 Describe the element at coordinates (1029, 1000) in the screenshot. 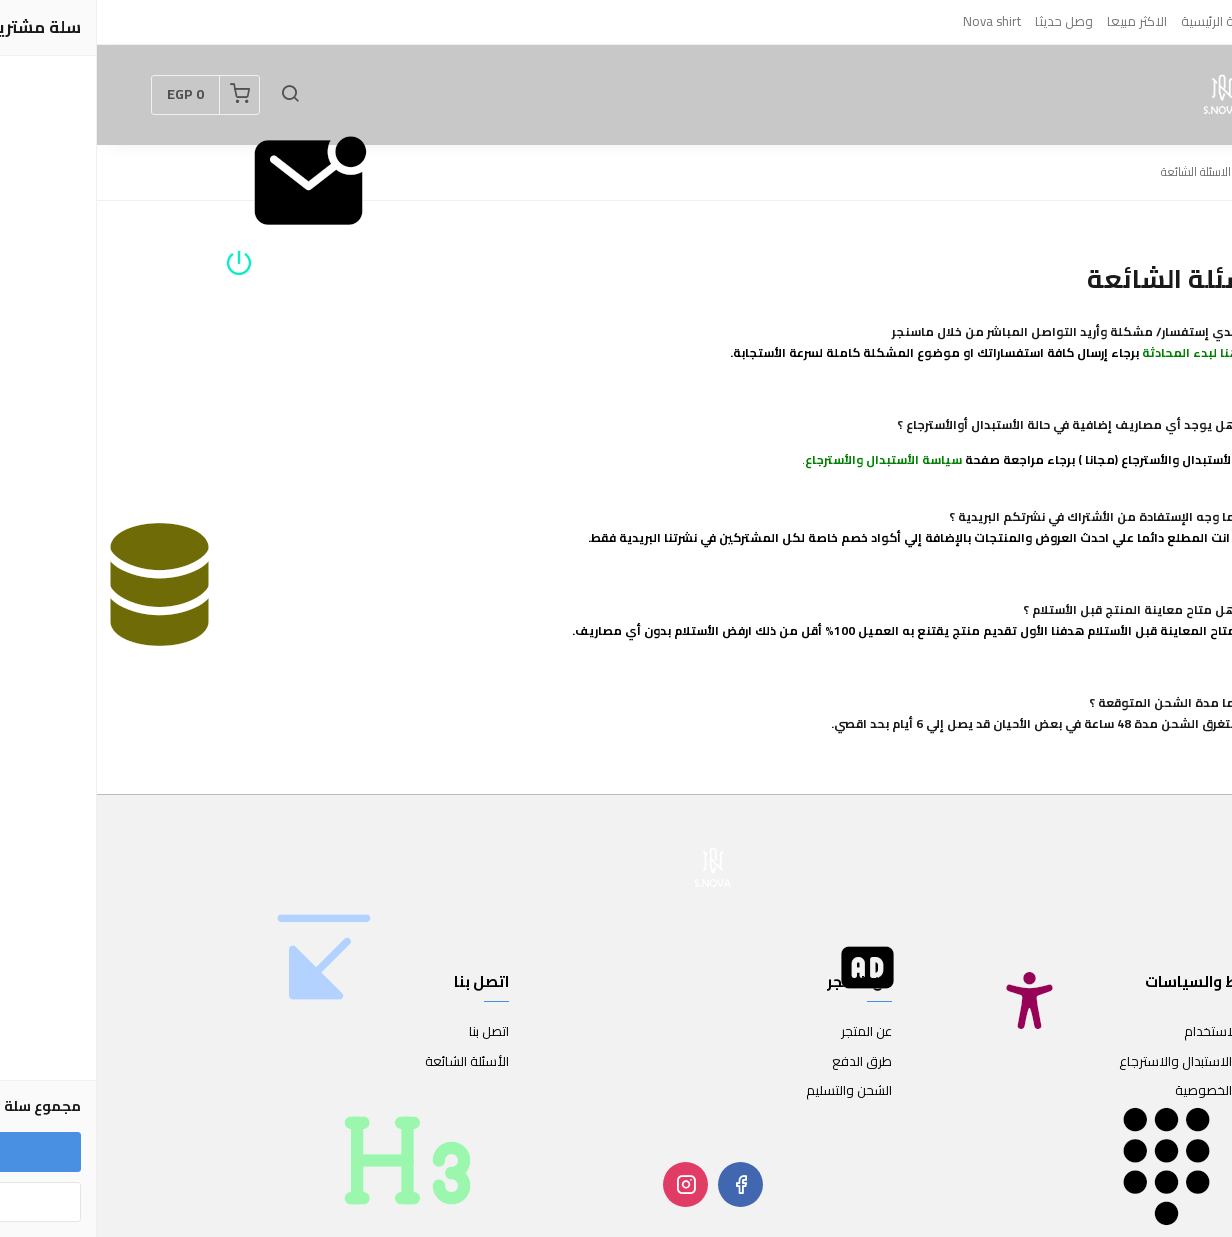

I see `access accessibility settings` at that location.